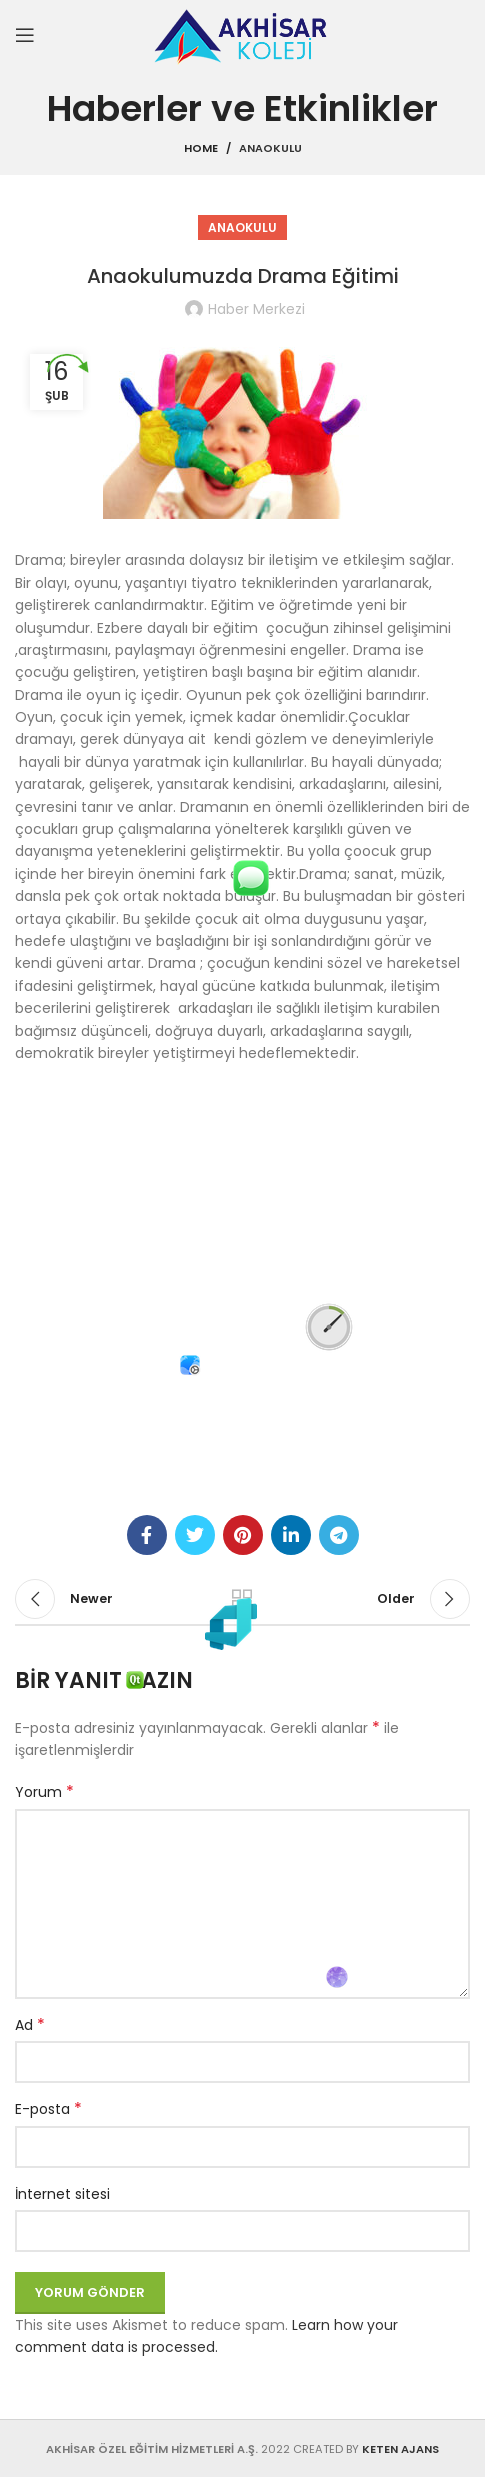  I want to click on open internet or web browser application, so click(337, 1977).